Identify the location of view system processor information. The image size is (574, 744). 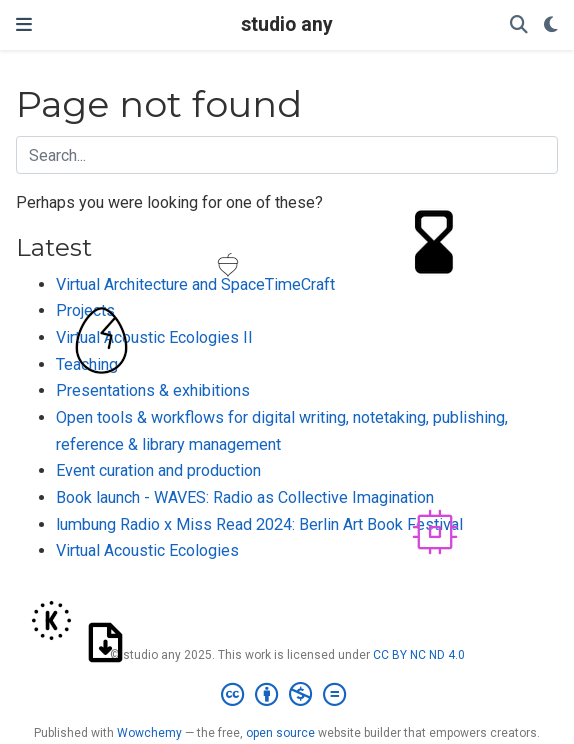
(435, 532).